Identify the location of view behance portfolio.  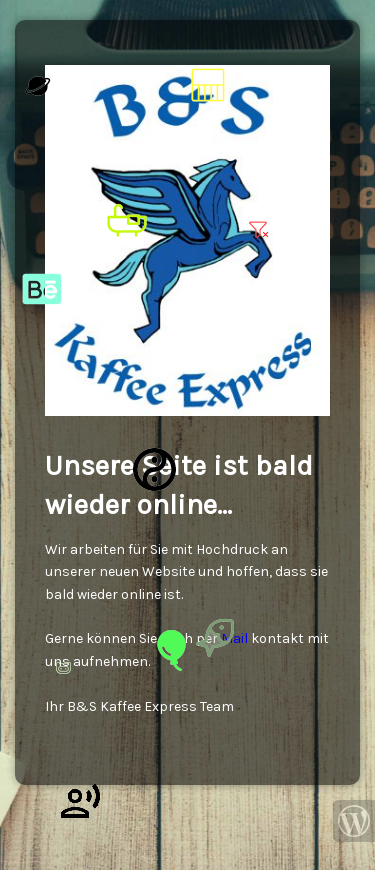
(42, 289).